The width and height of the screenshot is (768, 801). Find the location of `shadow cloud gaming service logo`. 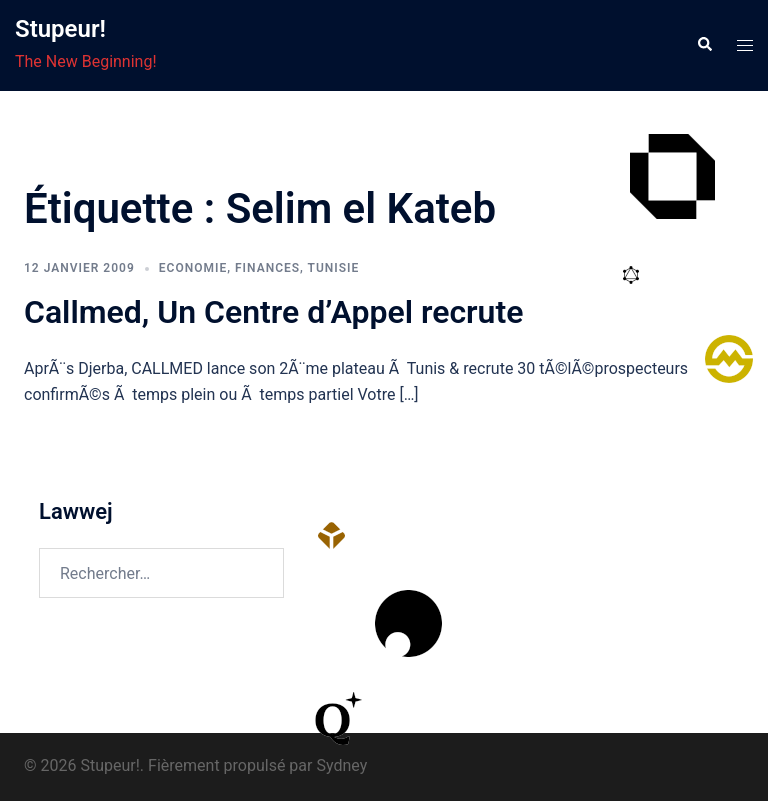

shadow cloud gaming service logo is located at coordinates (408, 623).